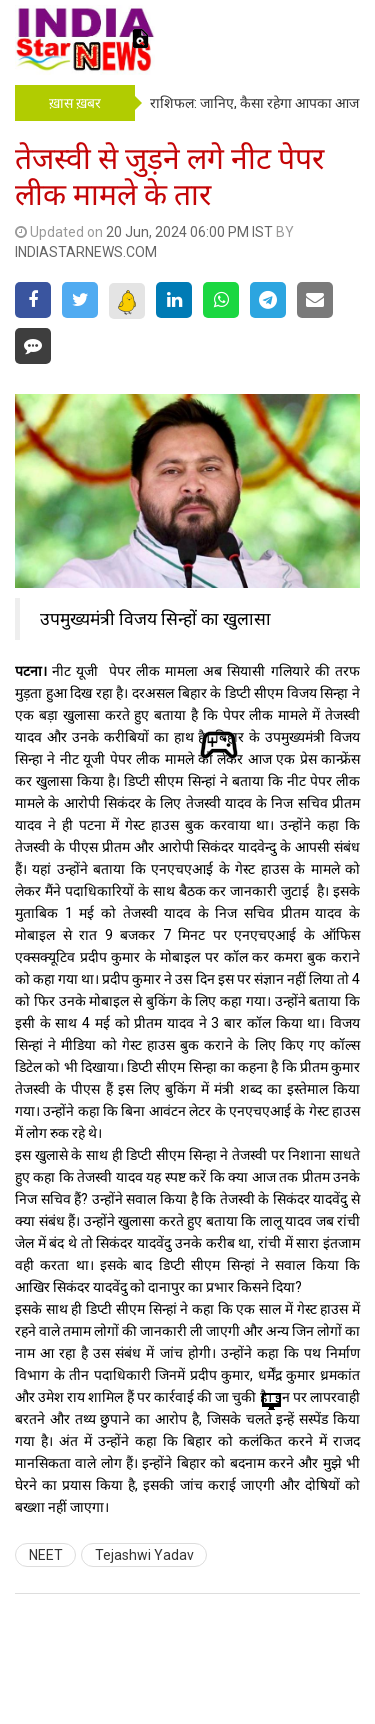 The image size is (375, 1724). I want to click on view on desktop display, so click(271, 1401).